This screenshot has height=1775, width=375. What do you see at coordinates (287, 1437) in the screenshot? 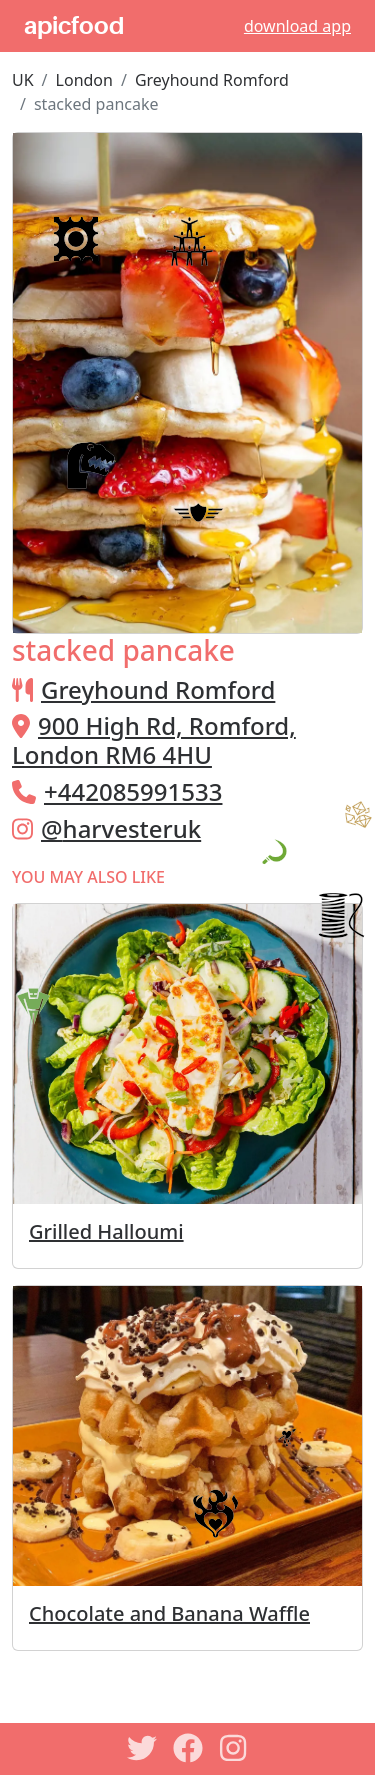
I see `indicates heartbreak or emotional damage status` at bounding box center [287, 1437].